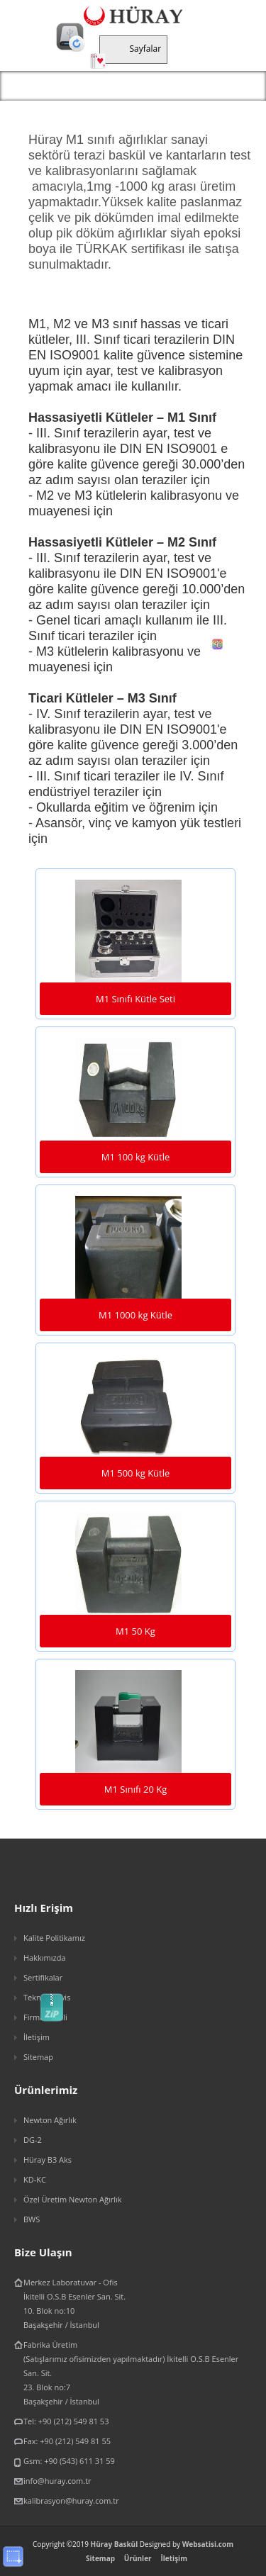 The height and width of the screenshot is (2576, 266). I want to click on take a screenshot, so click(13, 2556).